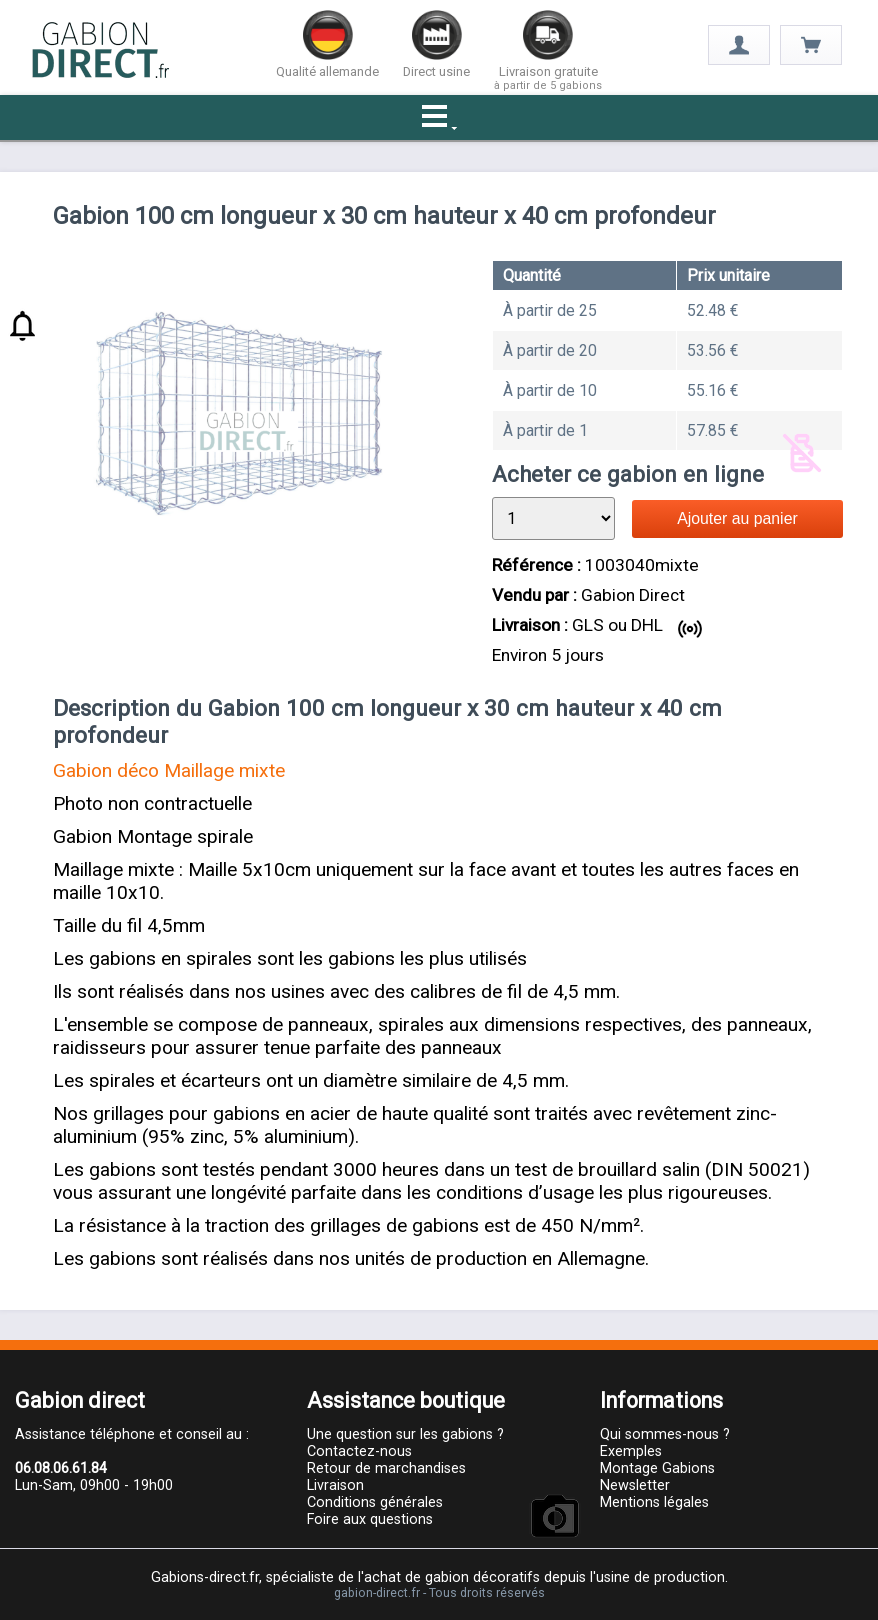 This screenshot has height=1620, width=878. What do you see at coordinates (555, 1516) in the screenshot?
I see `apply black and white filter to photo` at bounding box center [555, 1516].